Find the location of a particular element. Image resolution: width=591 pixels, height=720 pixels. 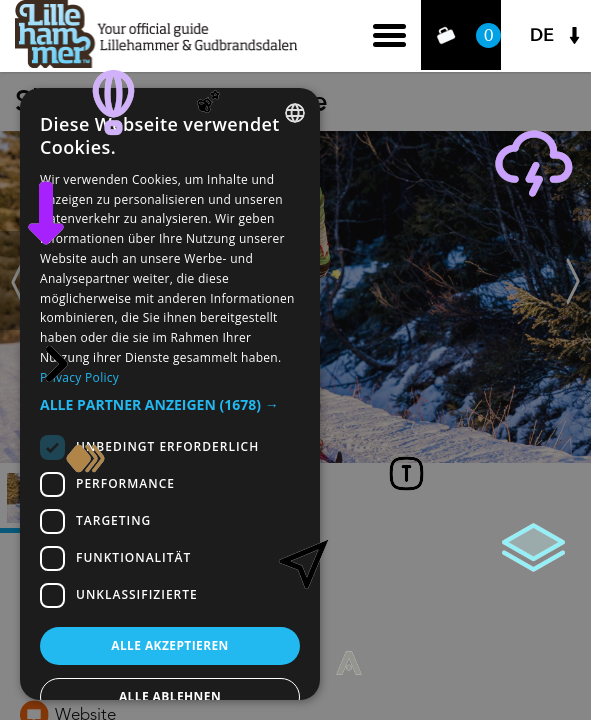

indicates stormy weather conditions is located at coordinates (532, 158).